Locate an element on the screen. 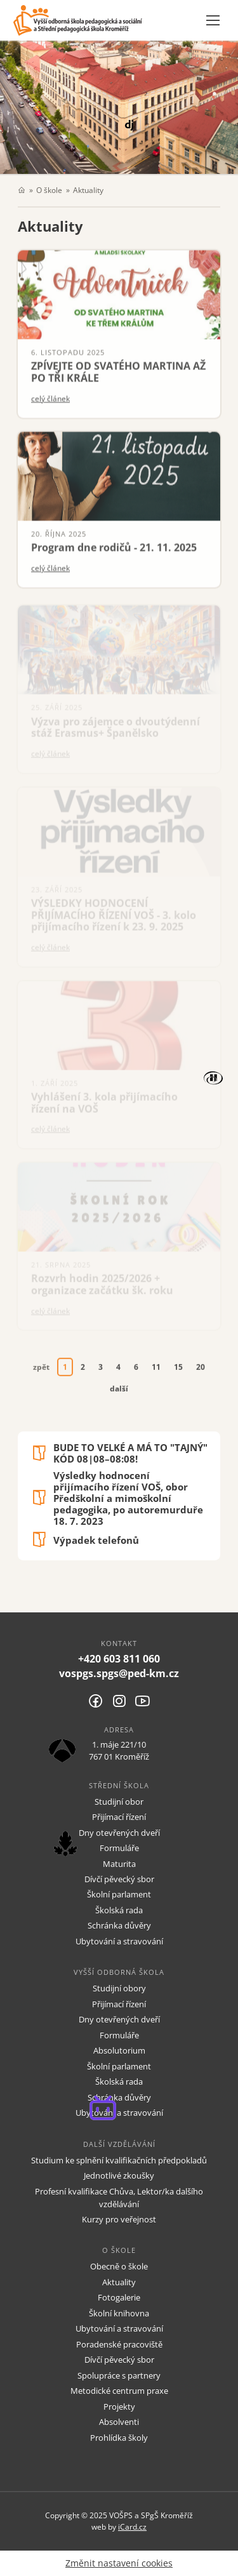  open Bilibili app is located at coordinates (103, 2108).